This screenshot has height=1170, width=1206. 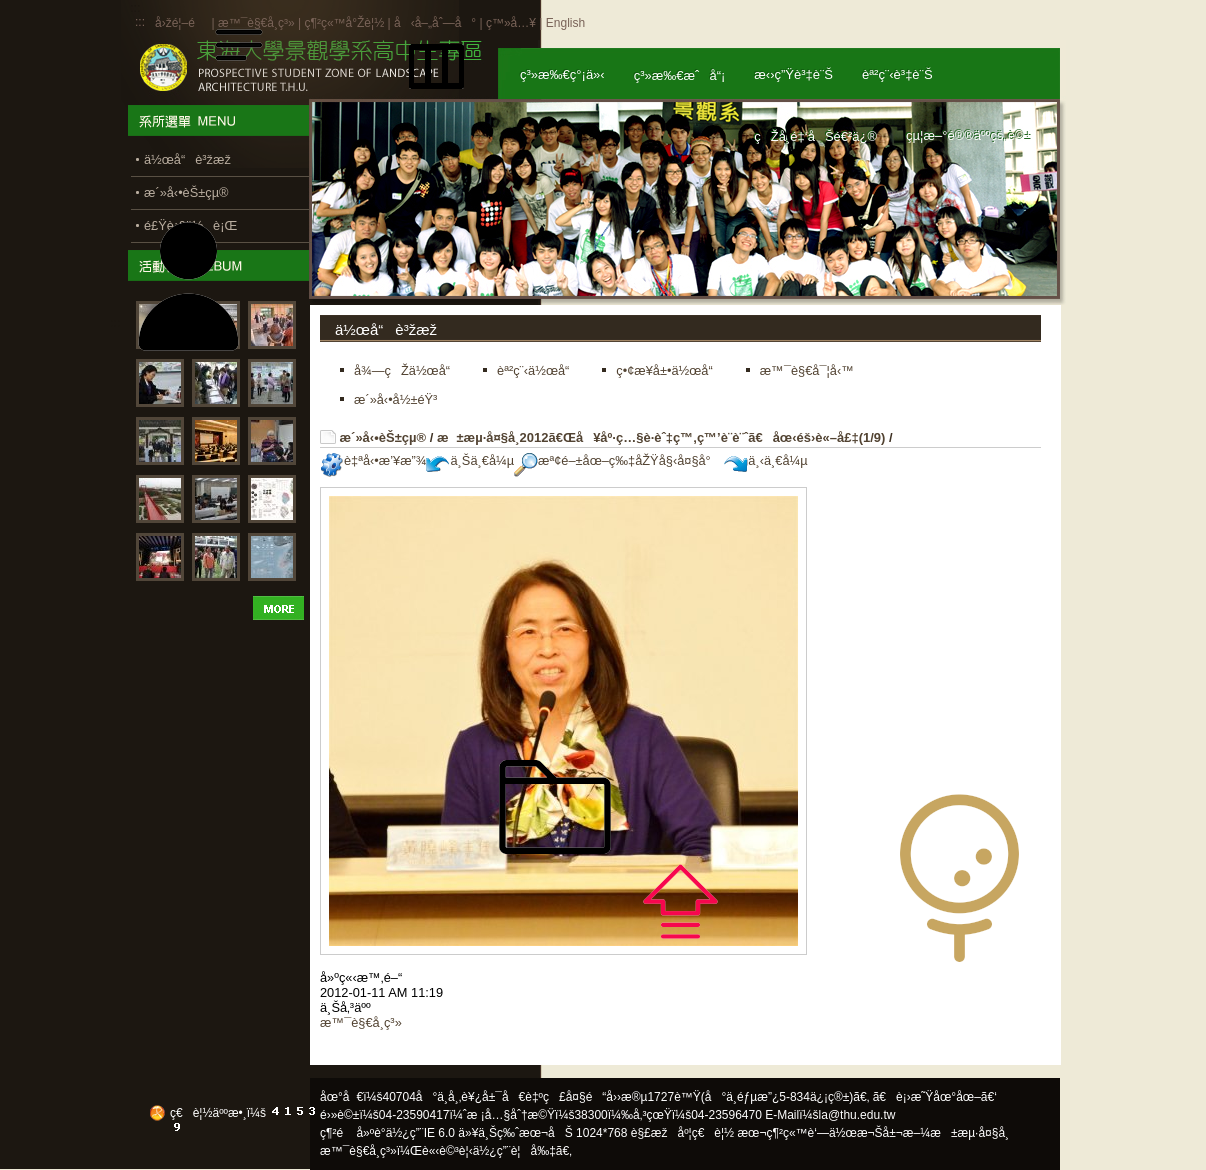 I want to click on access golf-related features or content, so click(x=959, y=875).